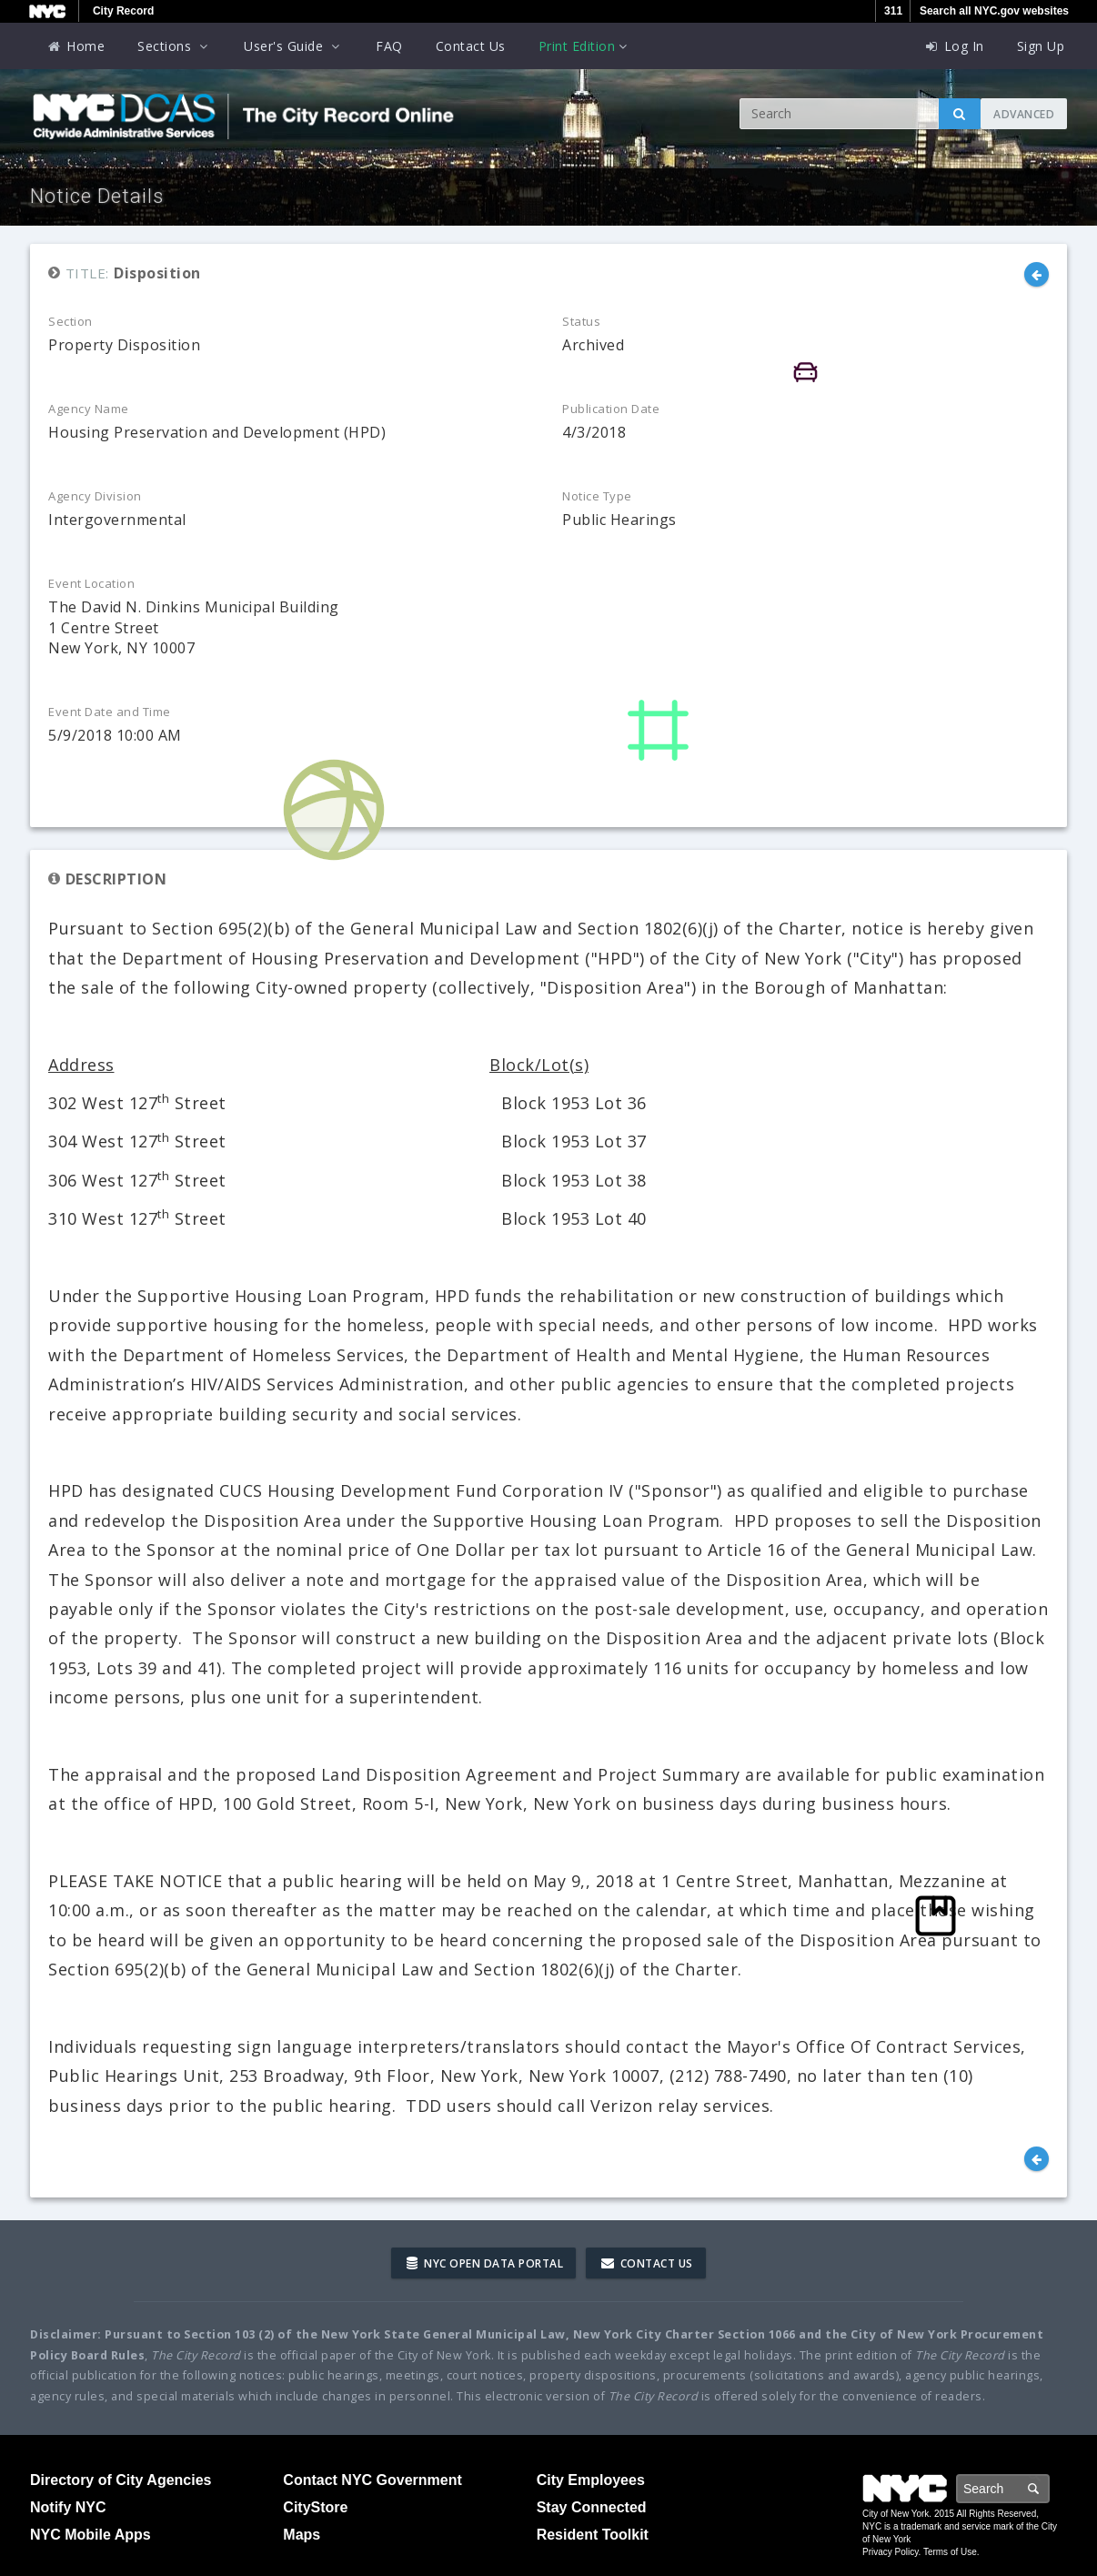 The width and height of the screenshot is (1097, 2576). I want to click on view your music album collection, so click(935, 1915).